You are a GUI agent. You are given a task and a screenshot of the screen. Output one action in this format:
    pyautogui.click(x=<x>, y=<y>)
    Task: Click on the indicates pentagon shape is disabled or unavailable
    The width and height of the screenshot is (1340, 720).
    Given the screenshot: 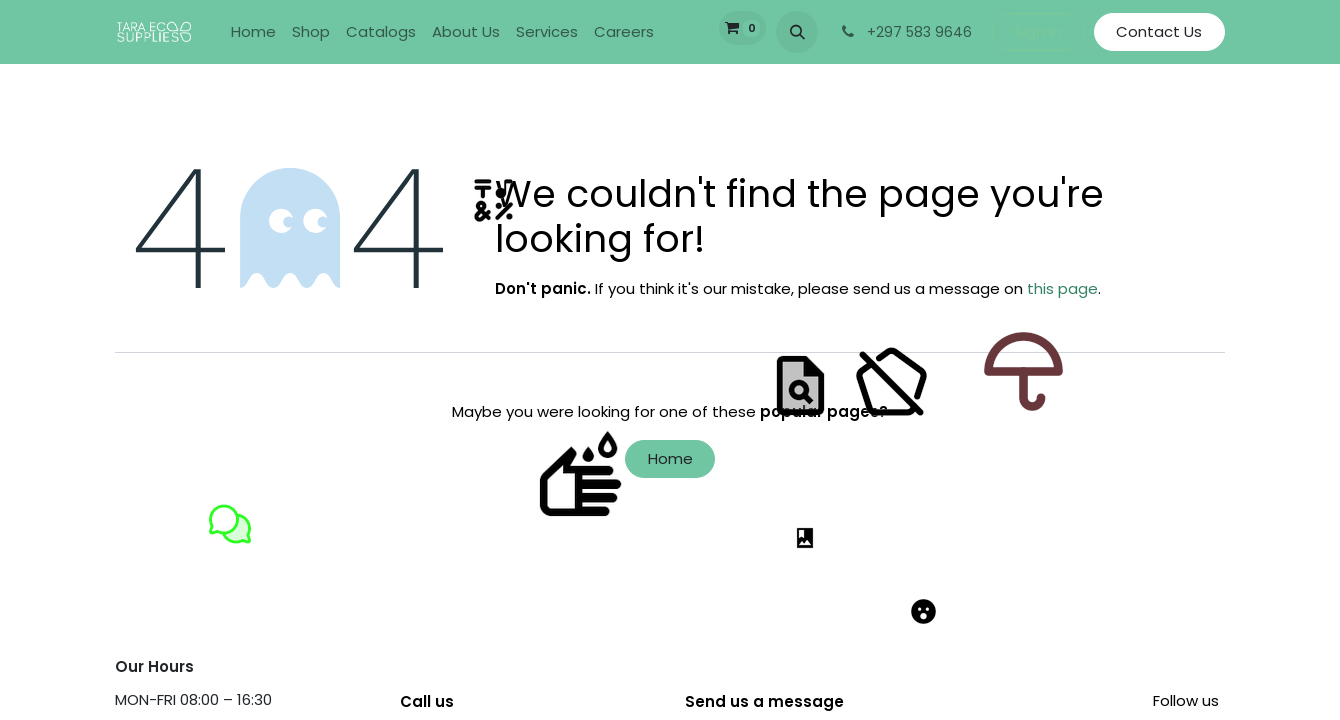 What is the action you would take?
    pyautogui.click(x=891, y=383)
    